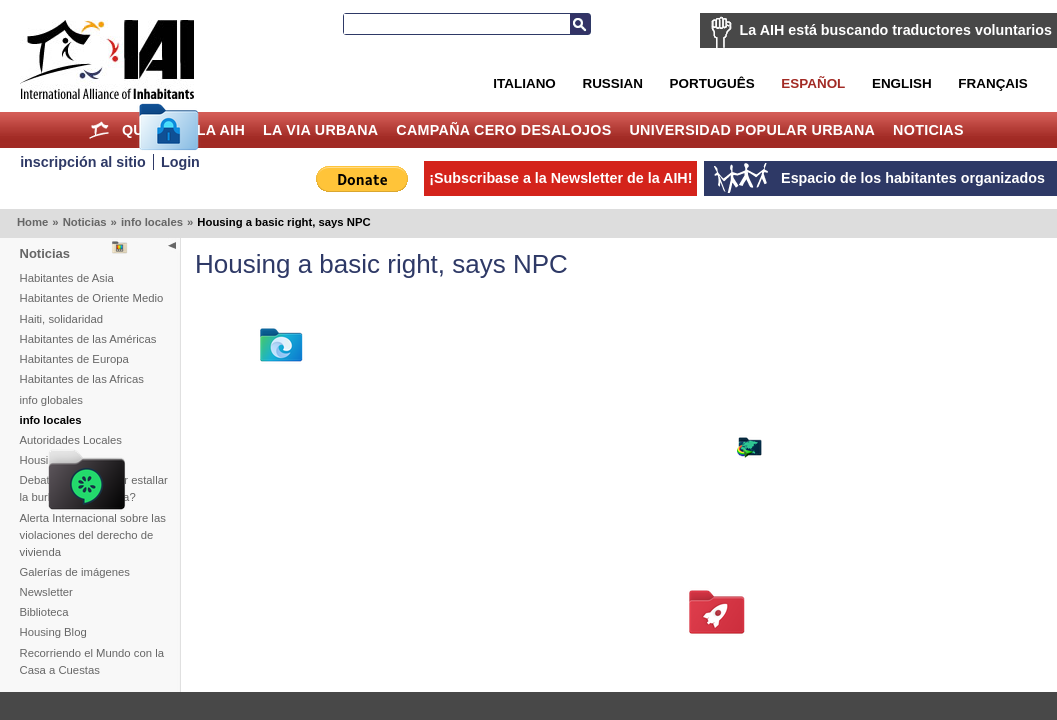 This screenshot has height=720, width=1057. What do you see at coordinates (281, 346) in the screenshot?
I see `open folder containing Microsoft Edge browser files` at bounding box center [281, 346].